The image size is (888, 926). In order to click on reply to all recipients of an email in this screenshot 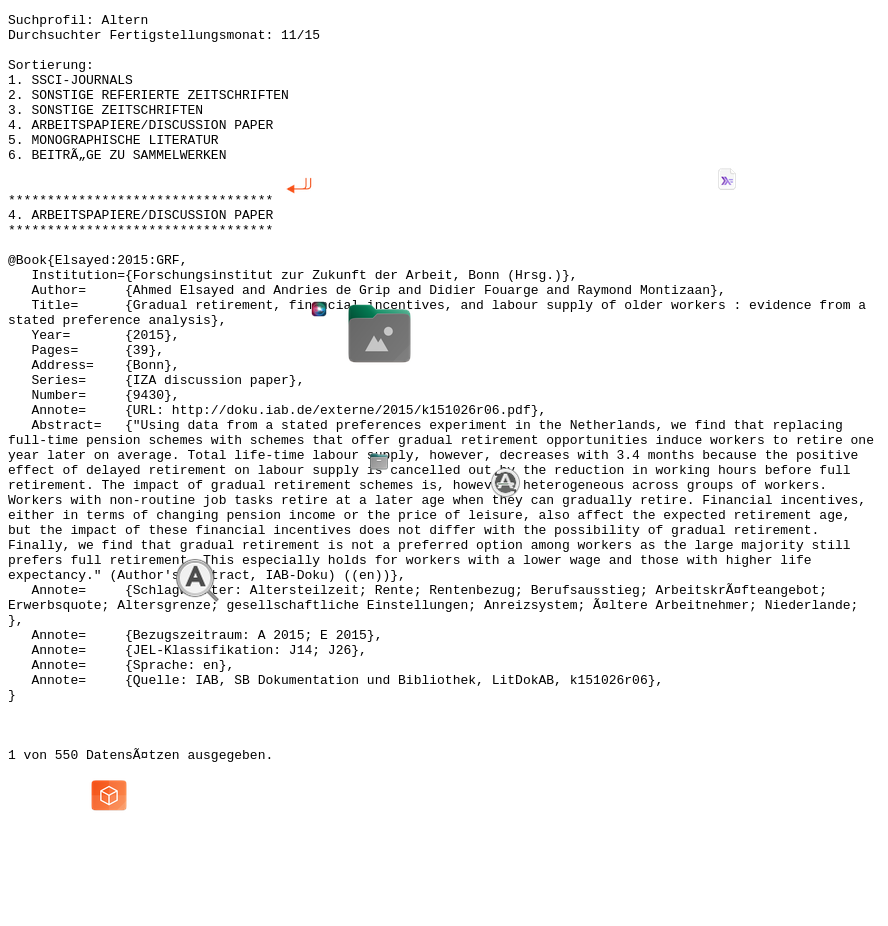, I will do `click(298, 185)`.